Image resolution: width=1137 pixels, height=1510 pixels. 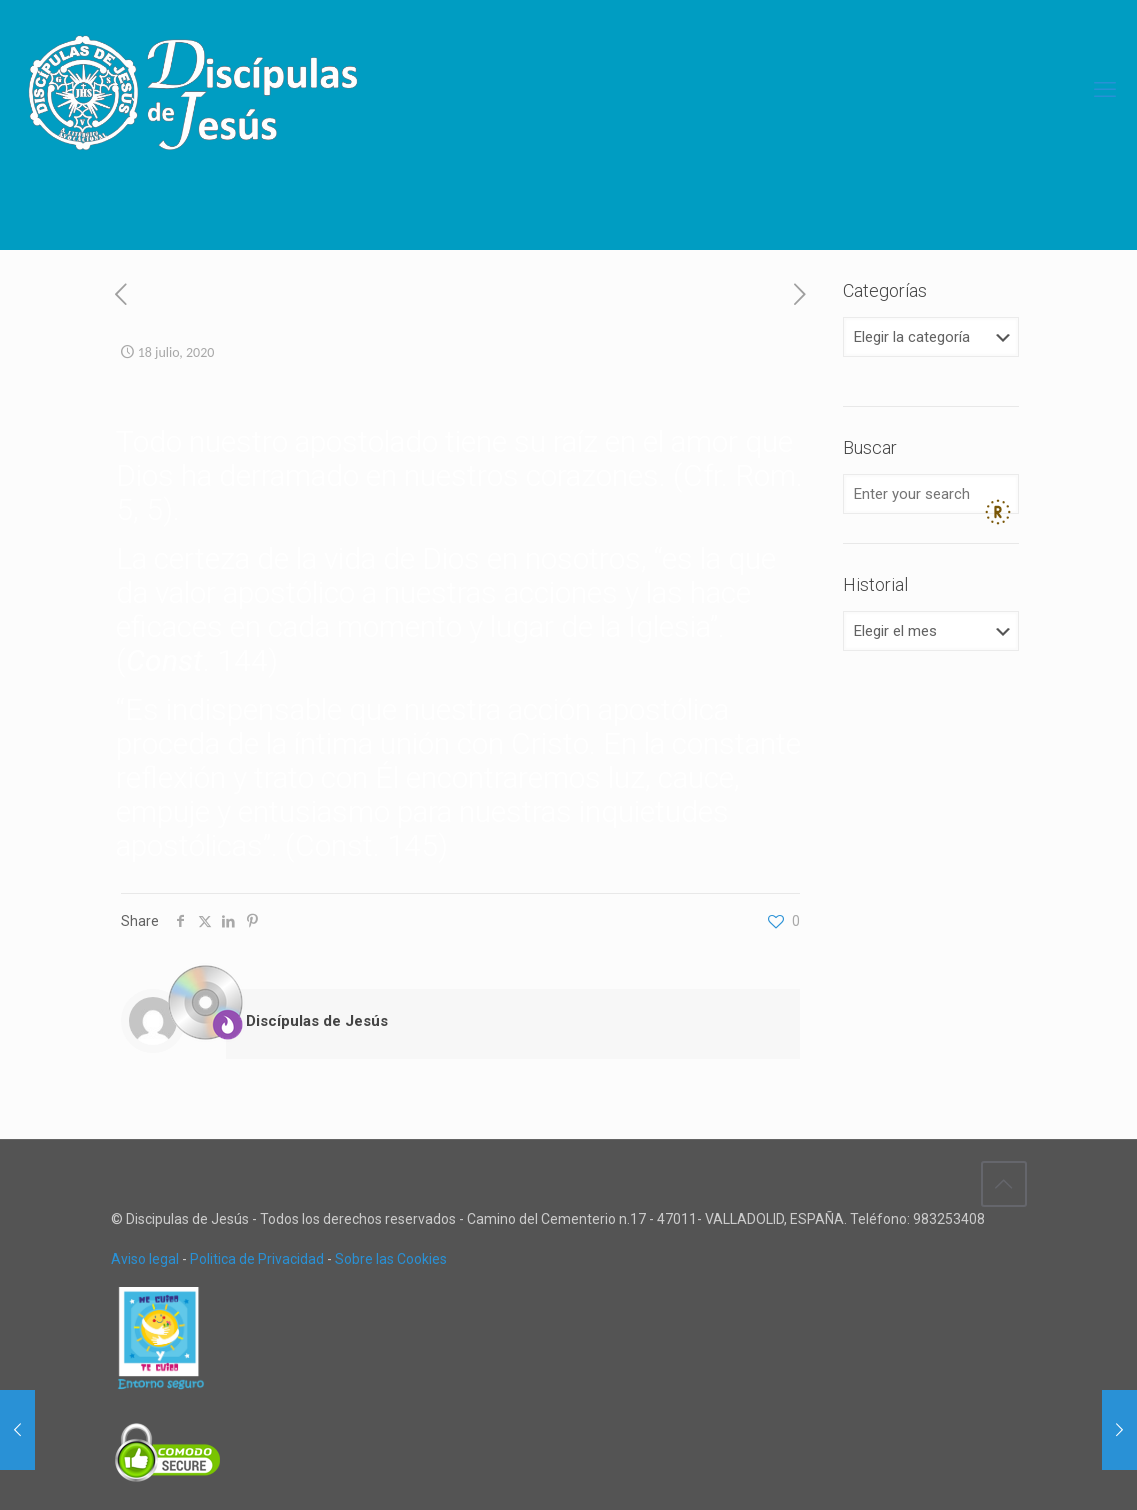 I want to click on indicates registered trademark or rights reserved, so click(x=998, y=512).